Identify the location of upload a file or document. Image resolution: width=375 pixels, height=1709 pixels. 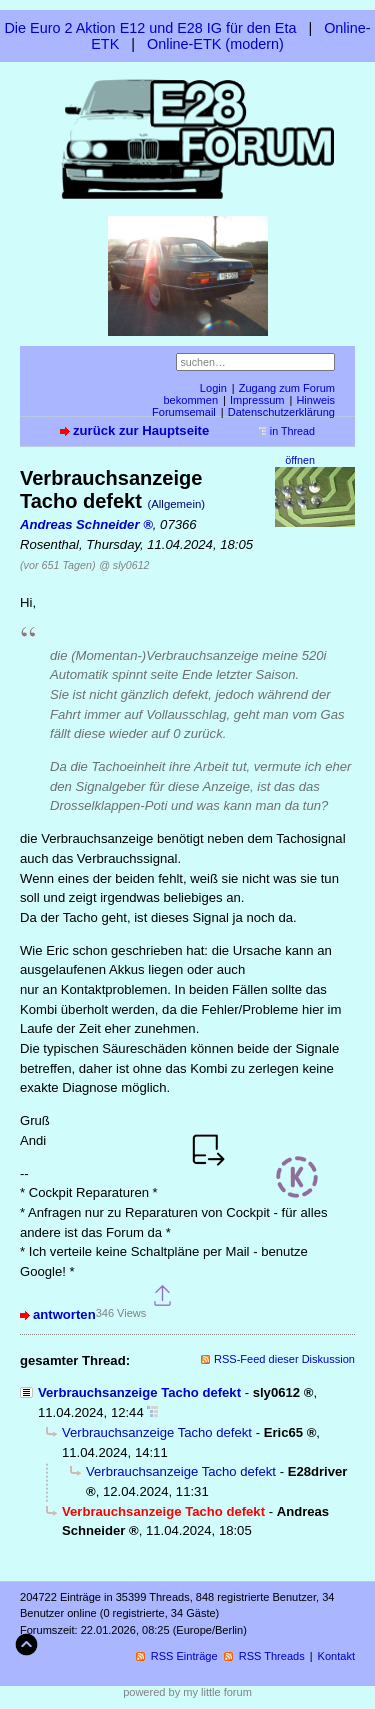
(162, 1295).